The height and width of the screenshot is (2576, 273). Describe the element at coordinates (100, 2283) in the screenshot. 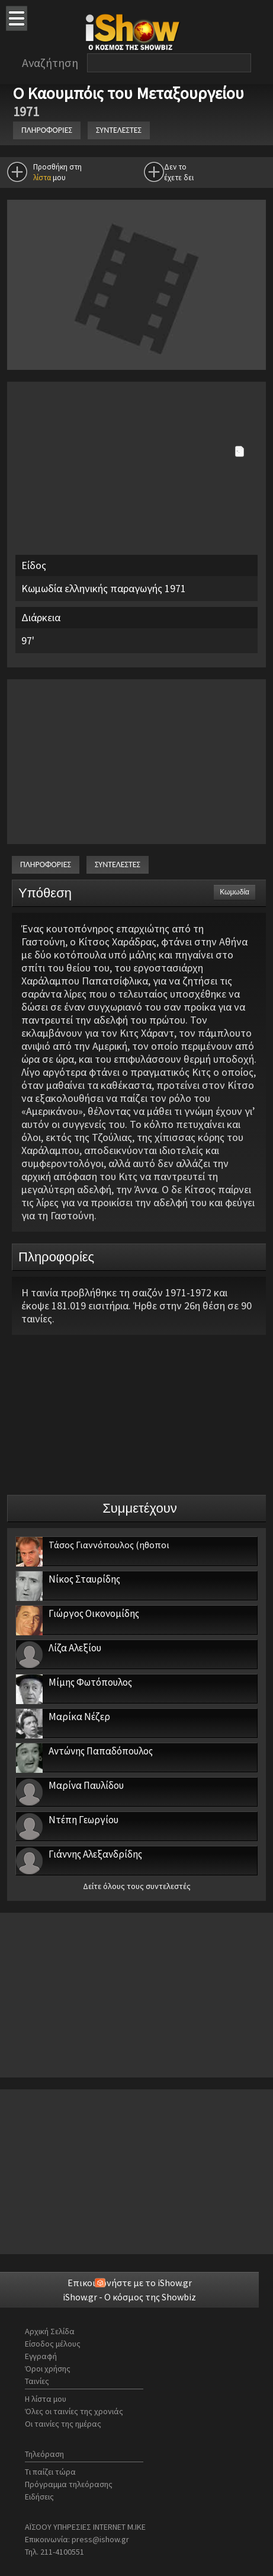

I see `open a 3D model file` at that location.